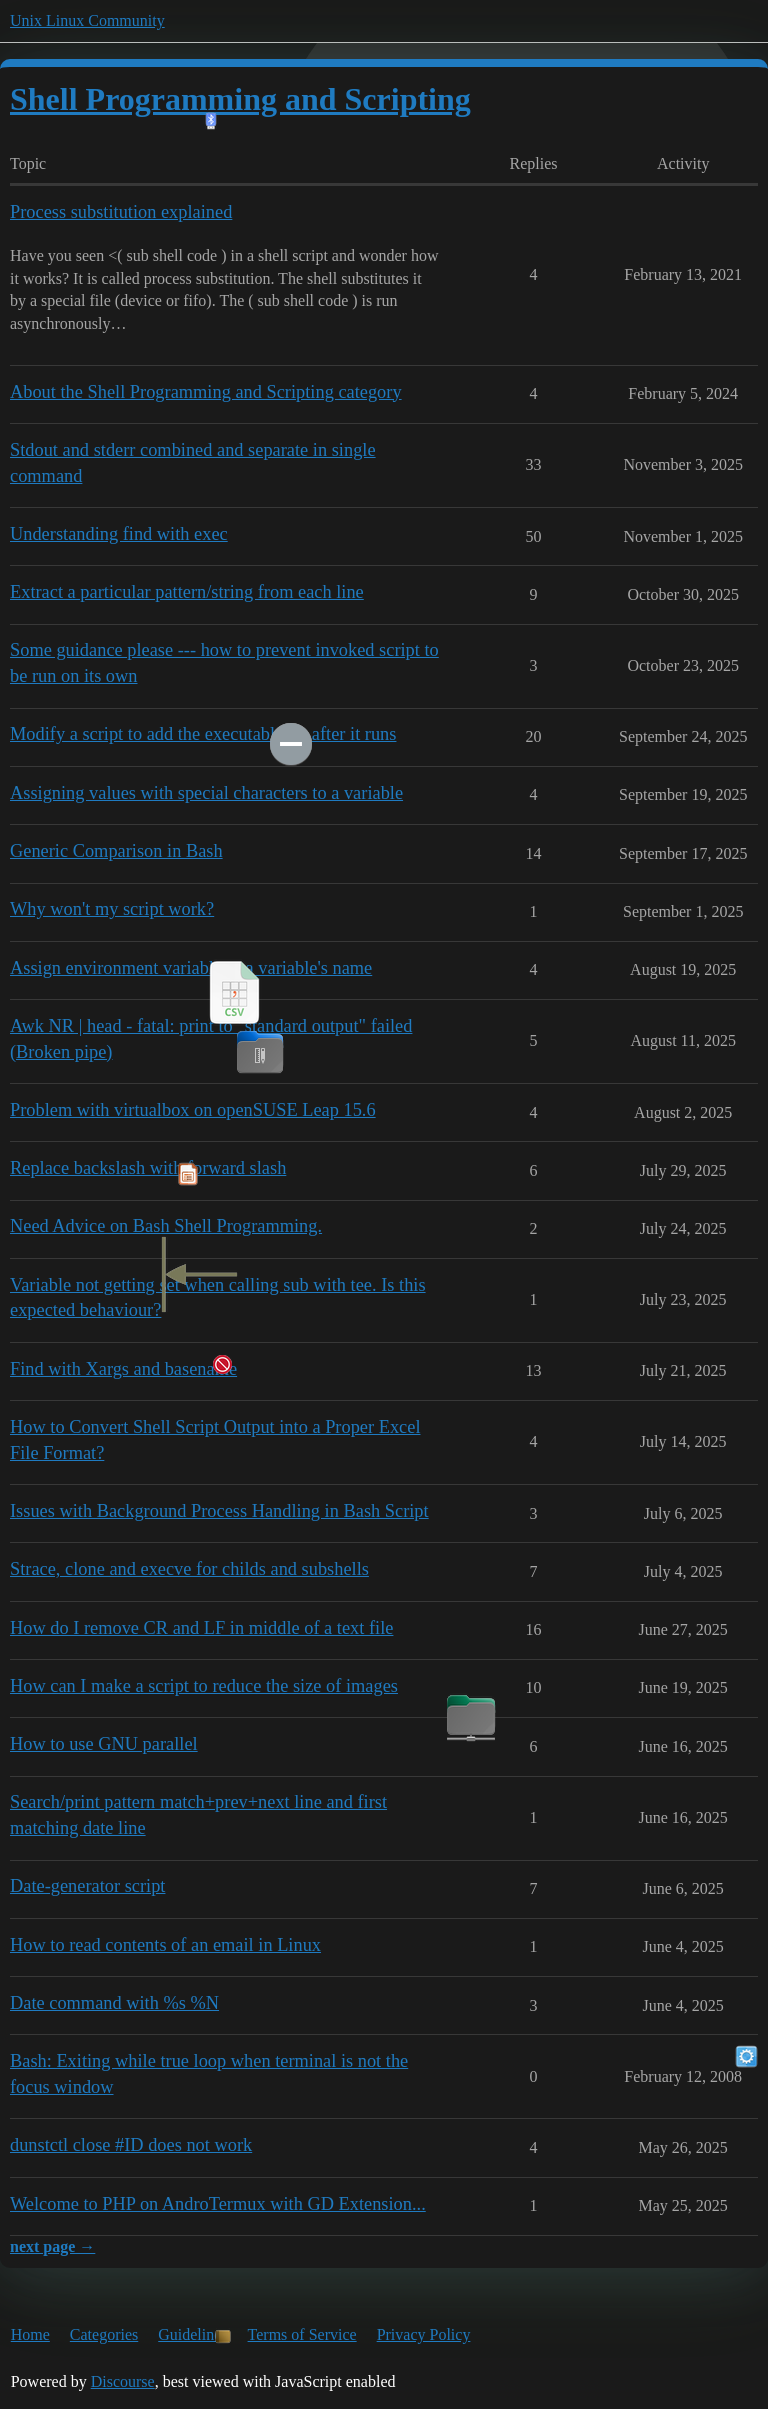 The height and width of the screenshot is (2409, 768). What do you see at coordinates (222, 1364) in the screenshot?
I see `remove or delete a group` at bounding box center [222, 1364].